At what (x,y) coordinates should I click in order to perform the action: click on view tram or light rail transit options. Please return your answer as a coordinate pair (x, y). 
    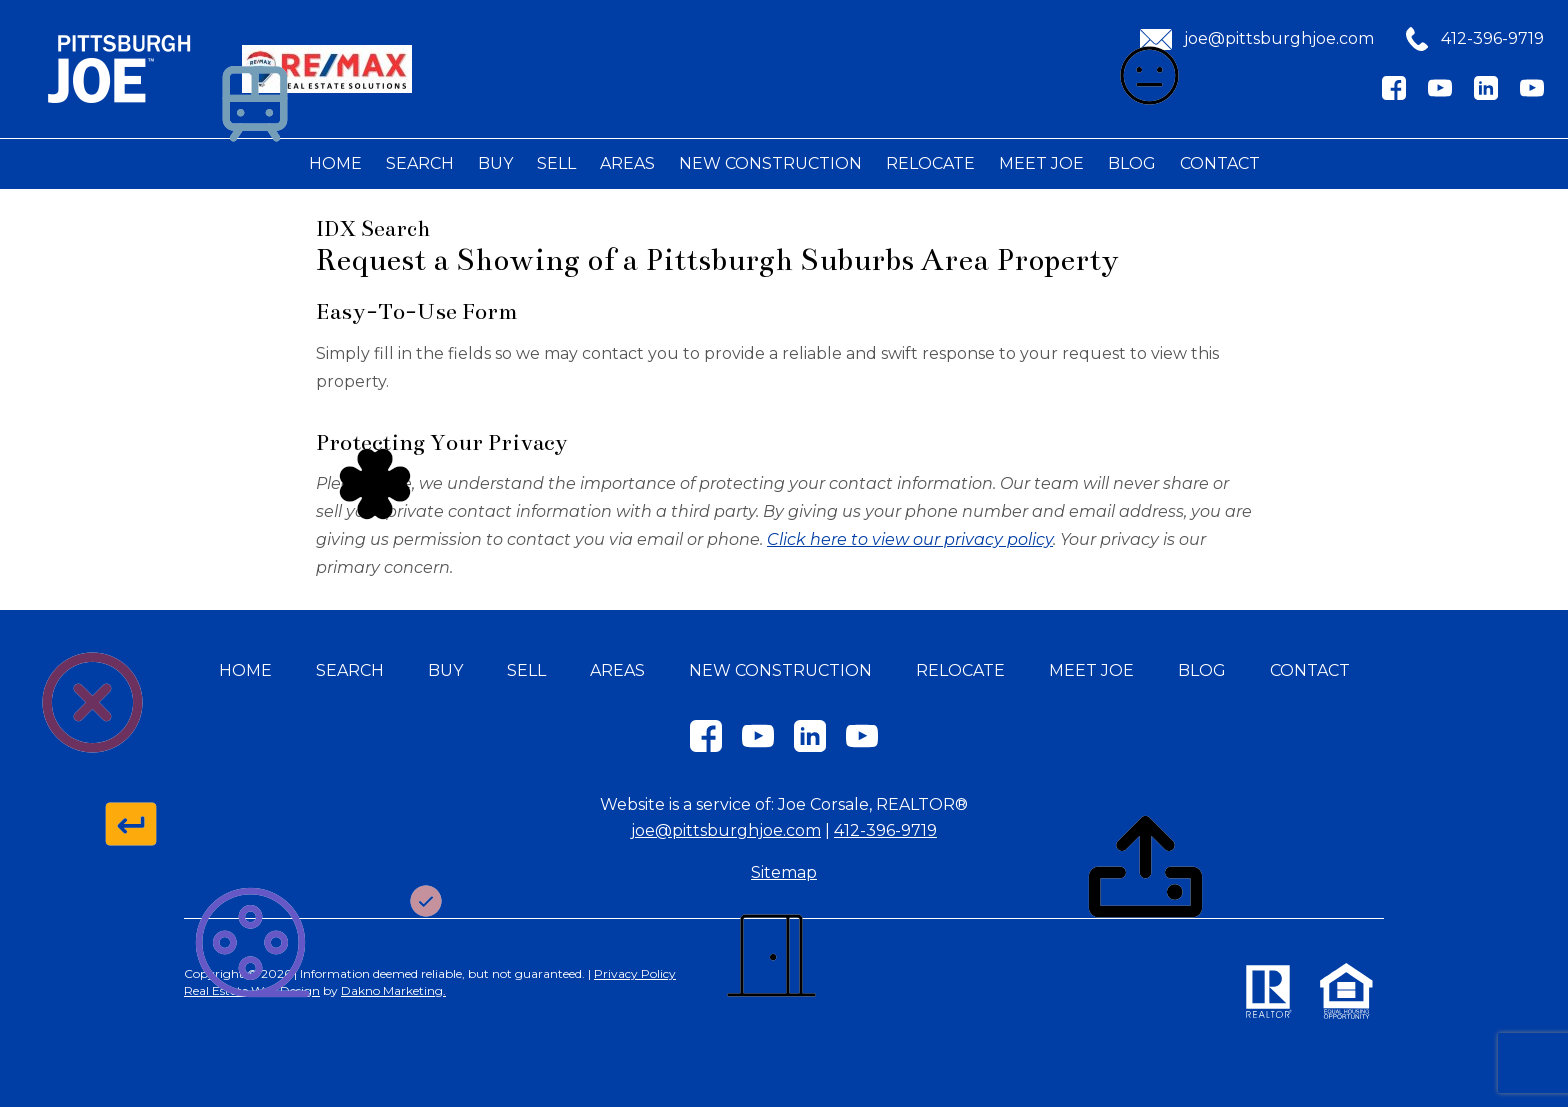
    Looking at the image, I should click on (255, 102).